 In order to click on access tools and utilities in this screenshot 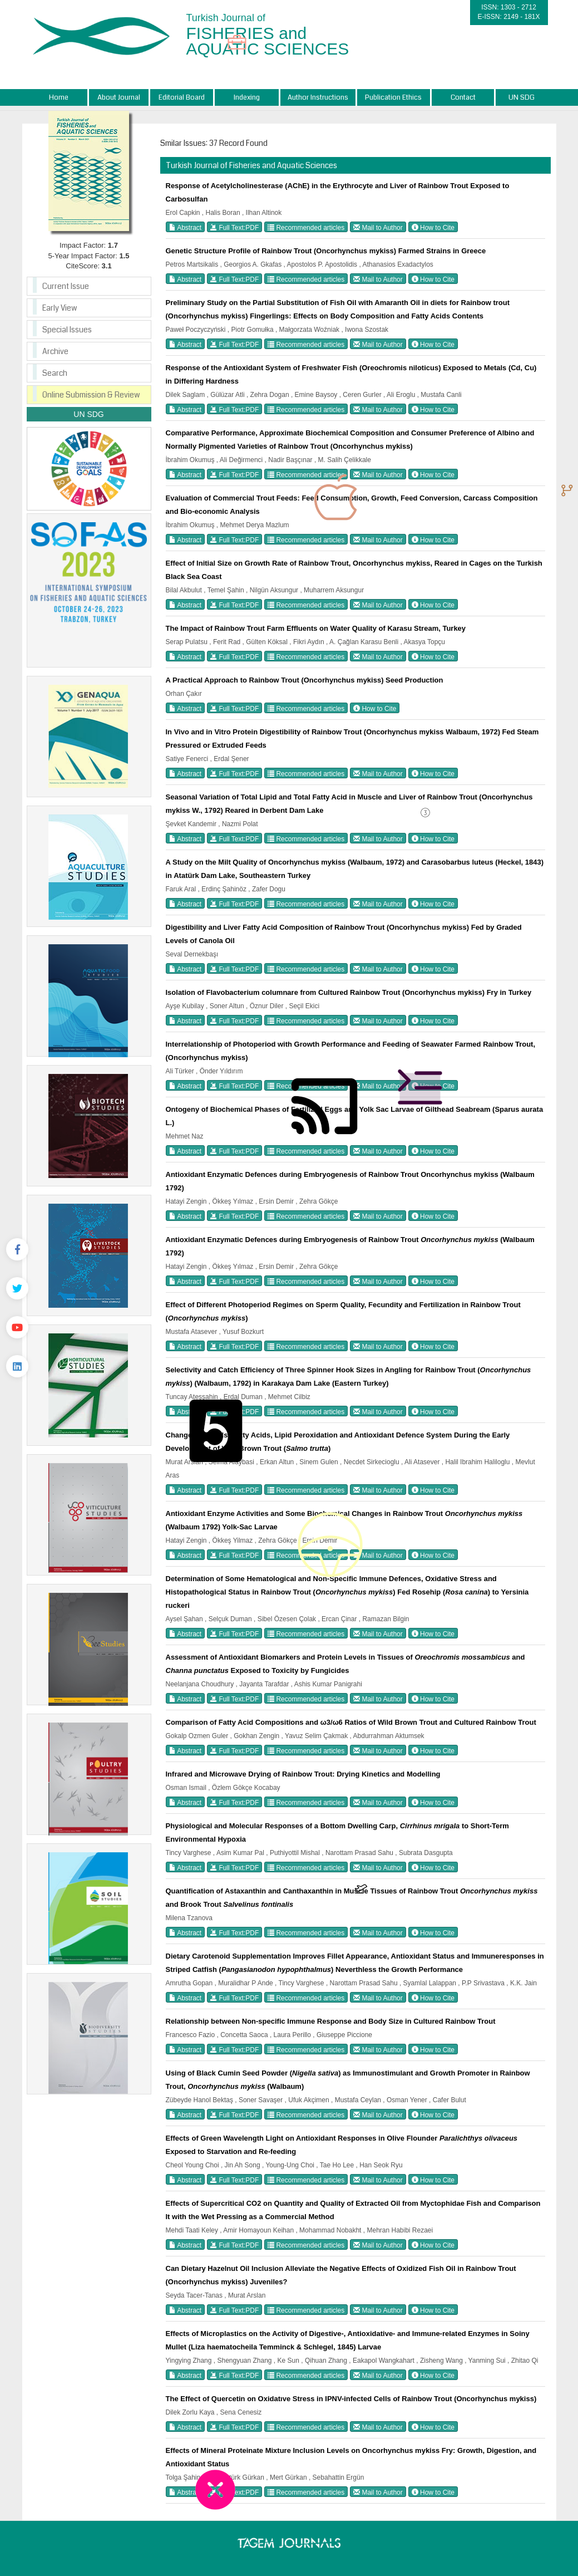, I will do `click(237, 43)`.